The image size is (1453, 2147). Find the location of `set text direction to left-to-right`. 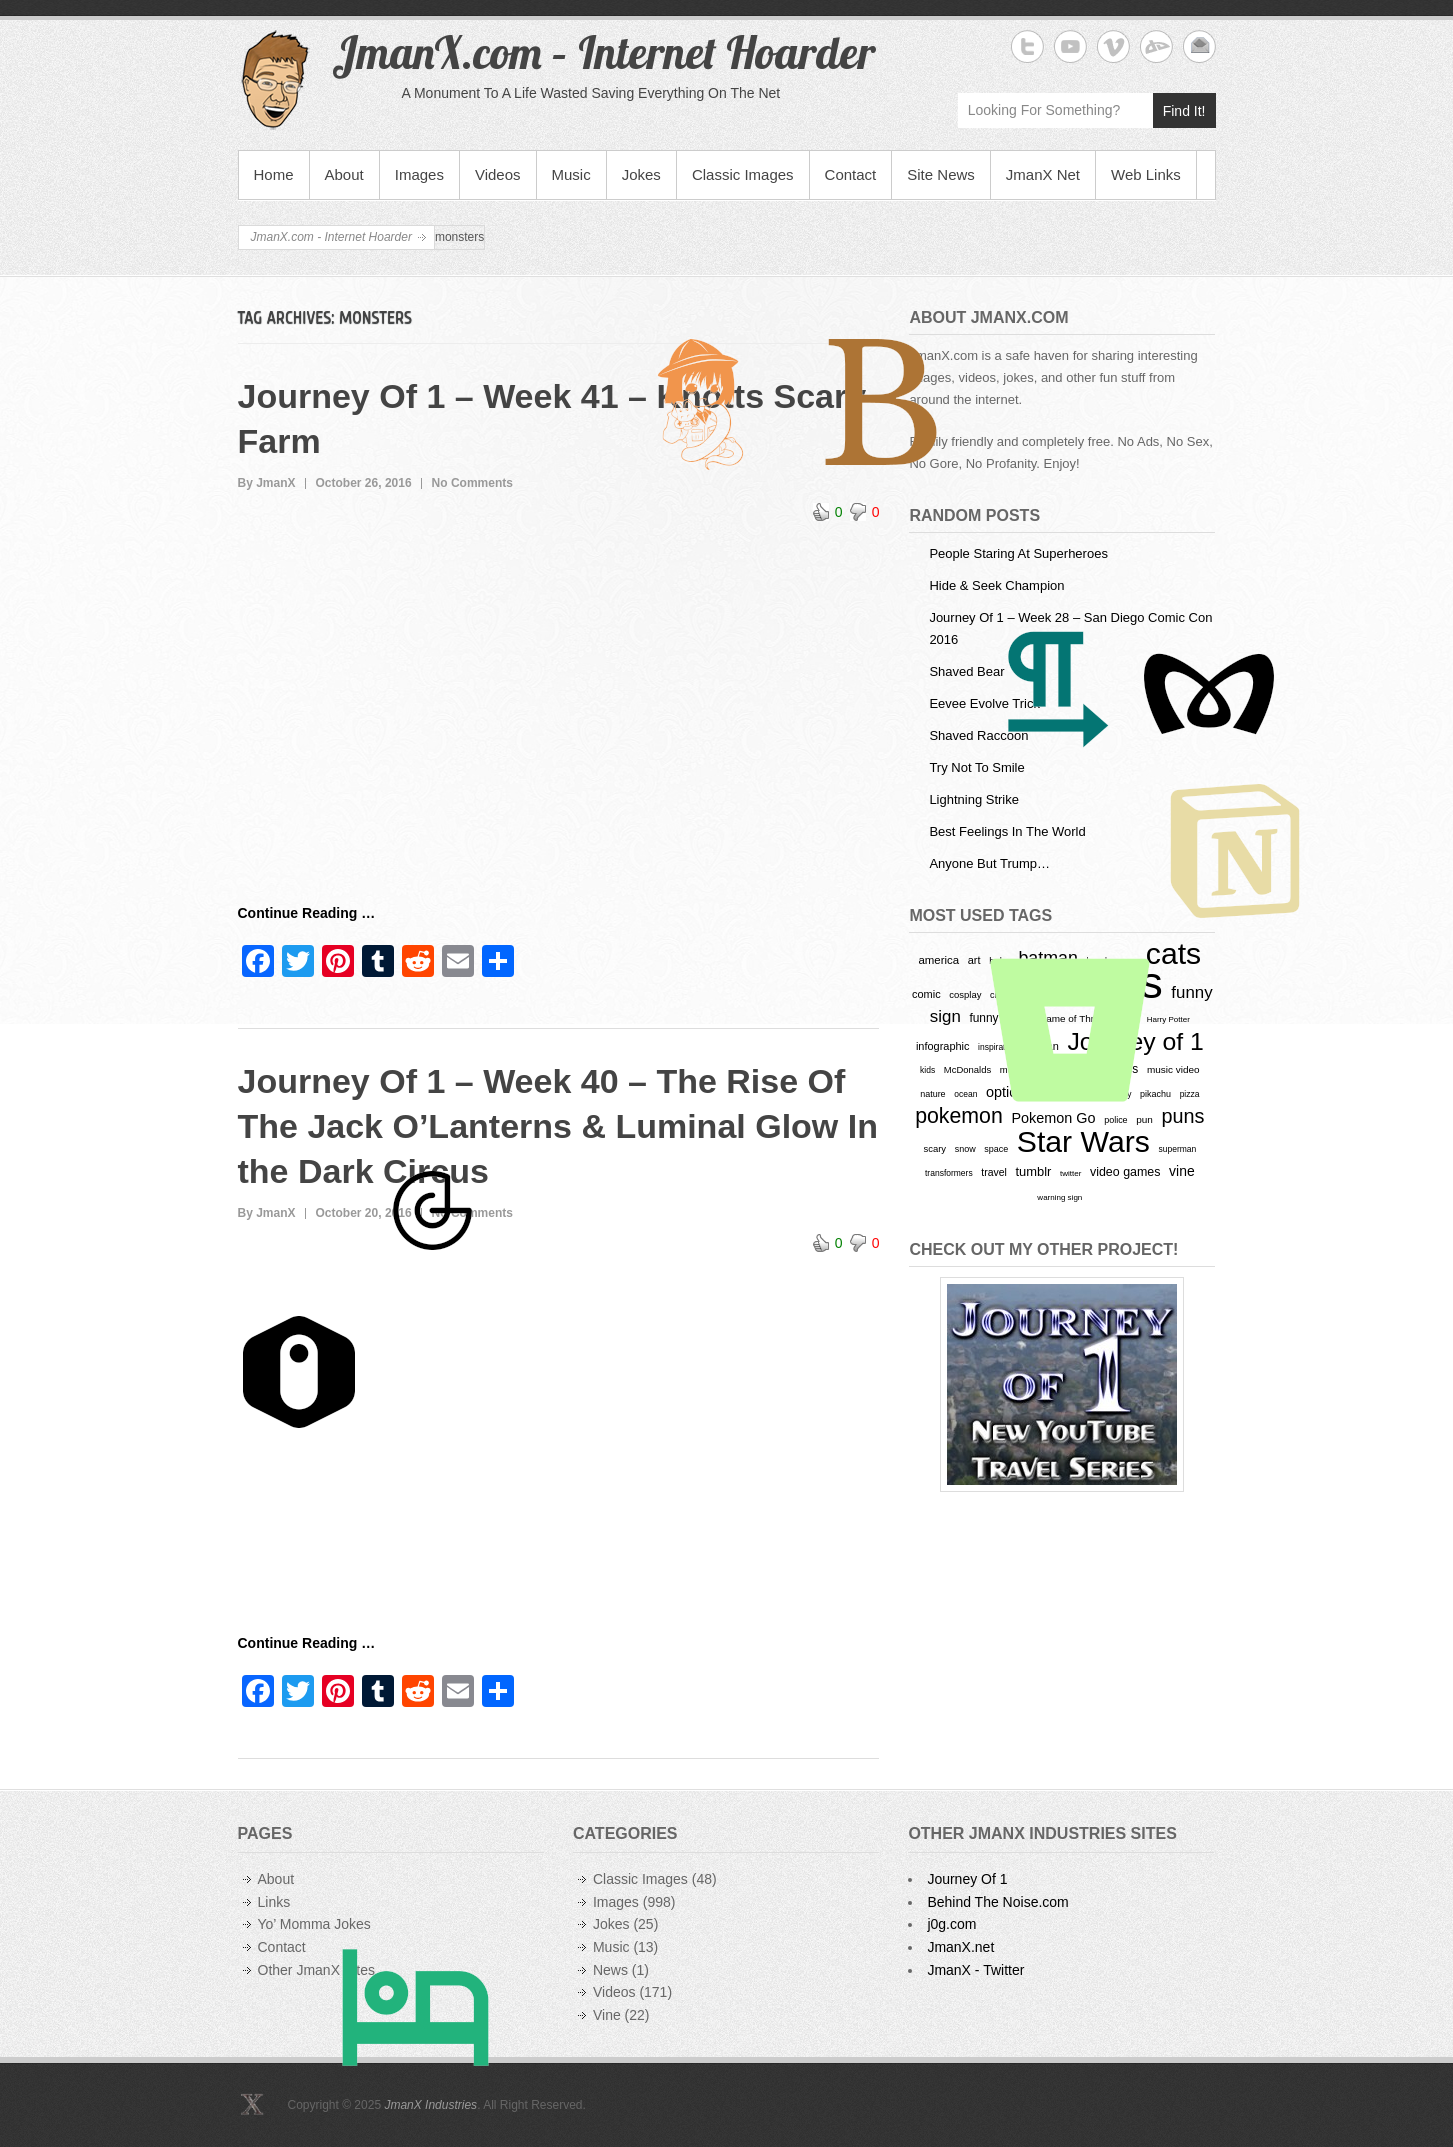

set text direction to left-to-right is located at coordinates (1052, 688).